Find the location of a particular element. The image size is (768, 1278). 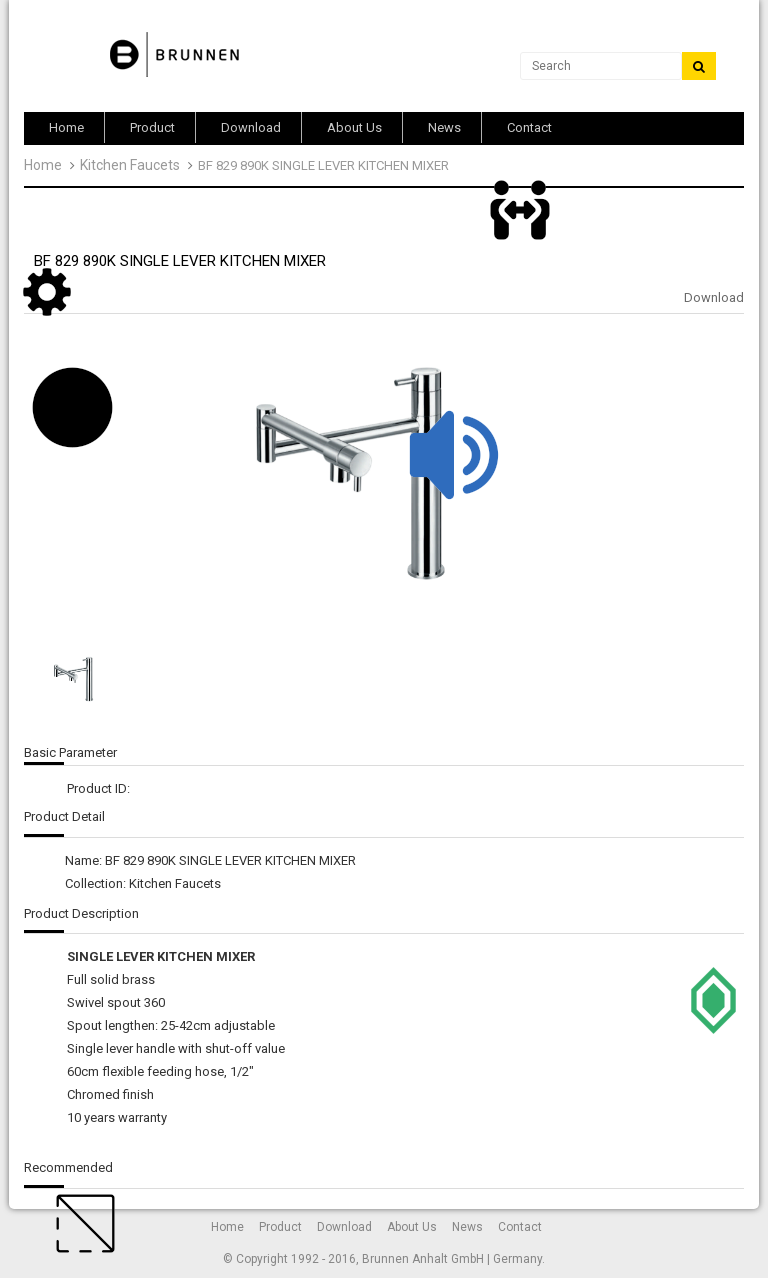

invert current selection is located at coordinates (85, 1223).